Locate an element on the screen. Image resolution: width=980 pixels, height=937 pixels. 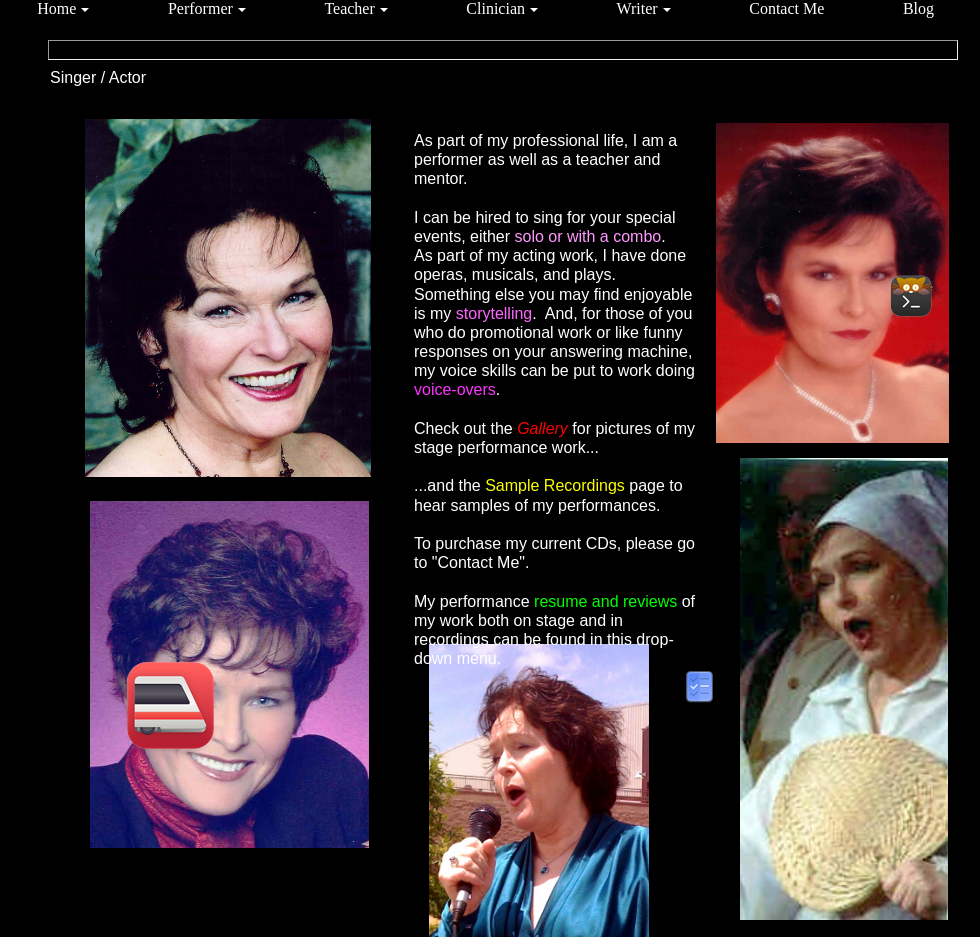
open the DieBahn train travel app is located at coordinates (170, 705).